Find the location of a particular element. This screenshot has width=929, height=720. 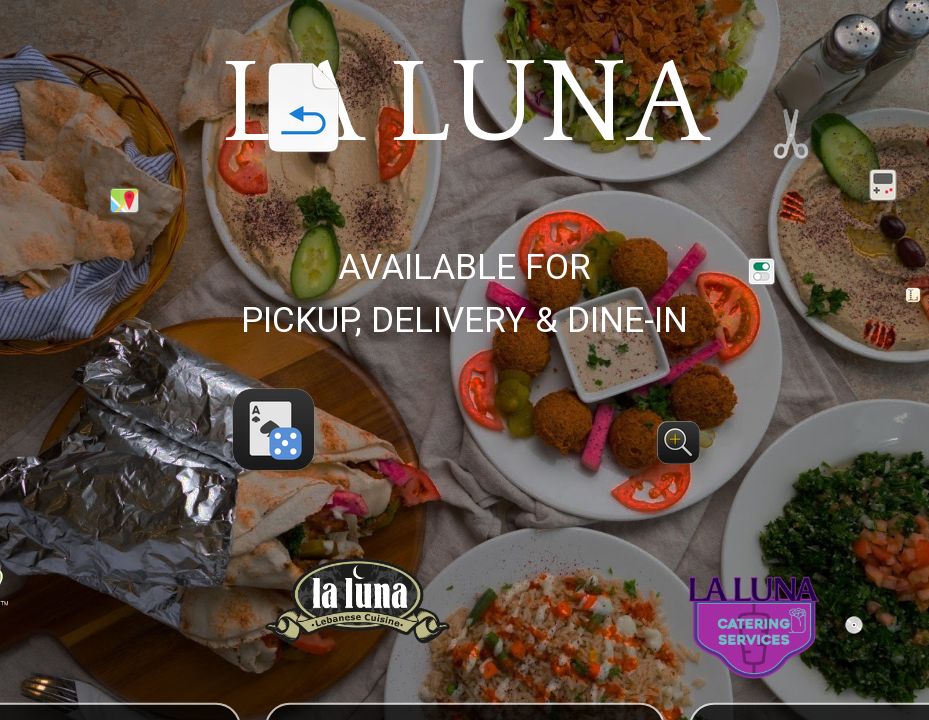

open the games app is located at coordinates (883, 185).